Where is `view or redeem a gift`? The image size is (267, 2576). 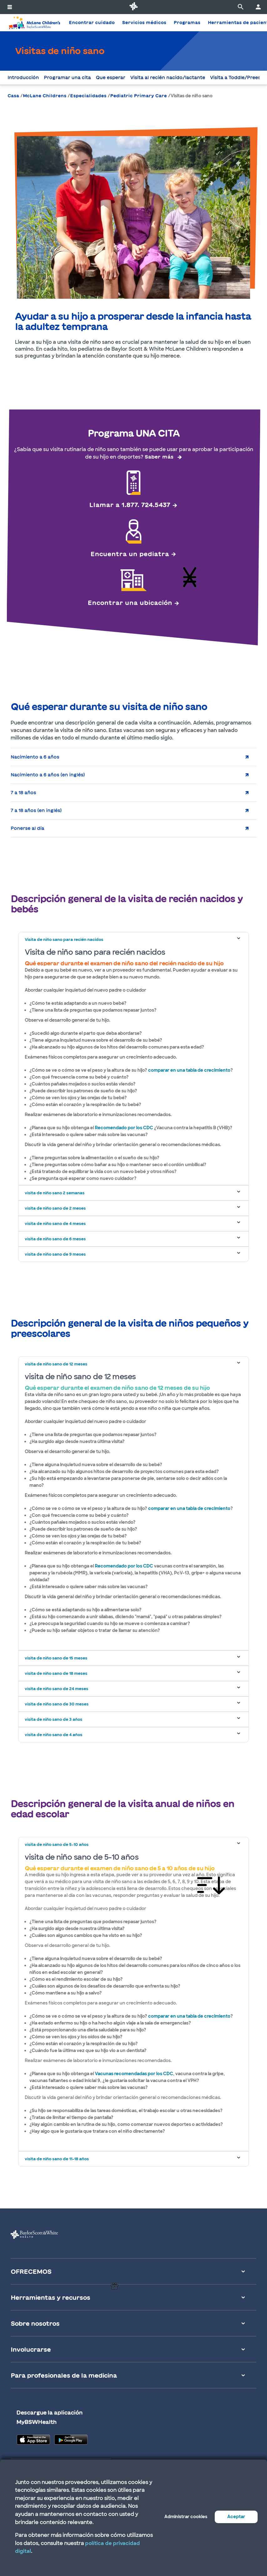
view or redeem a gift is located at coordinates (115, 2286).